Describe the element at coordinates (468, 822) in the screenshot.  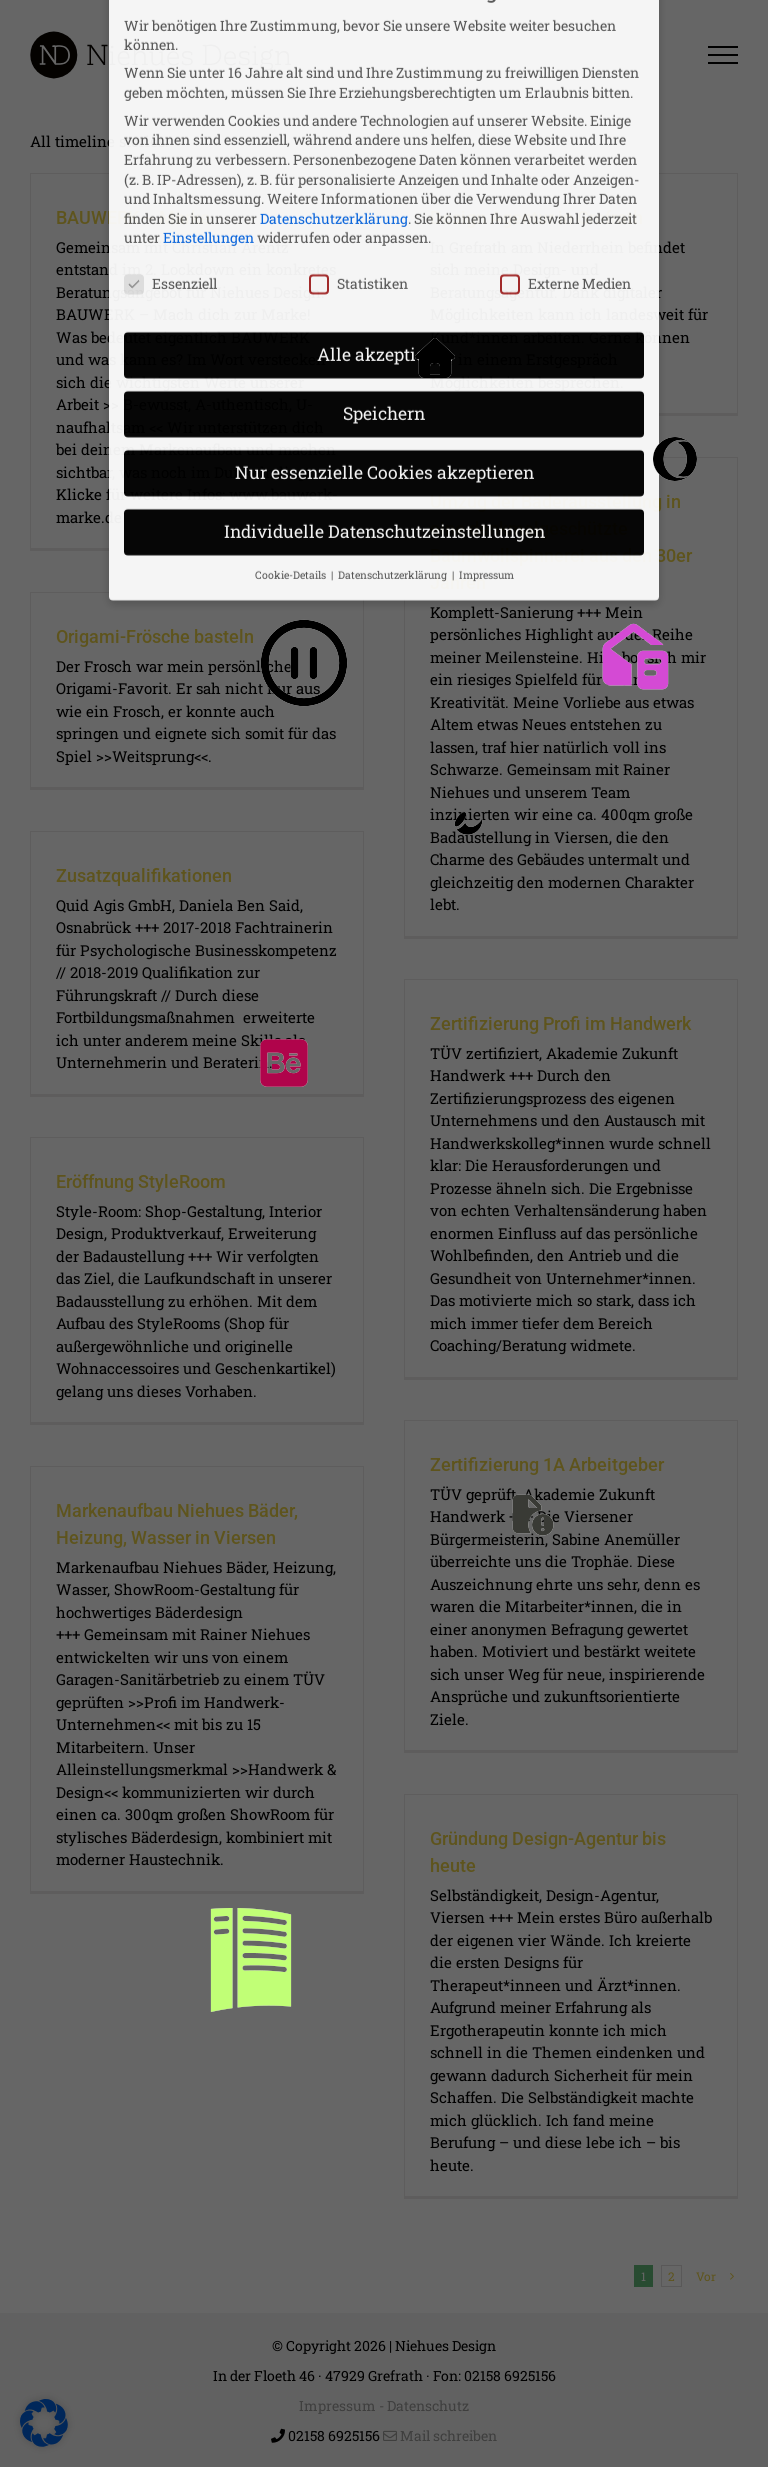
I see `affiliatetheme brand logo` at that location.